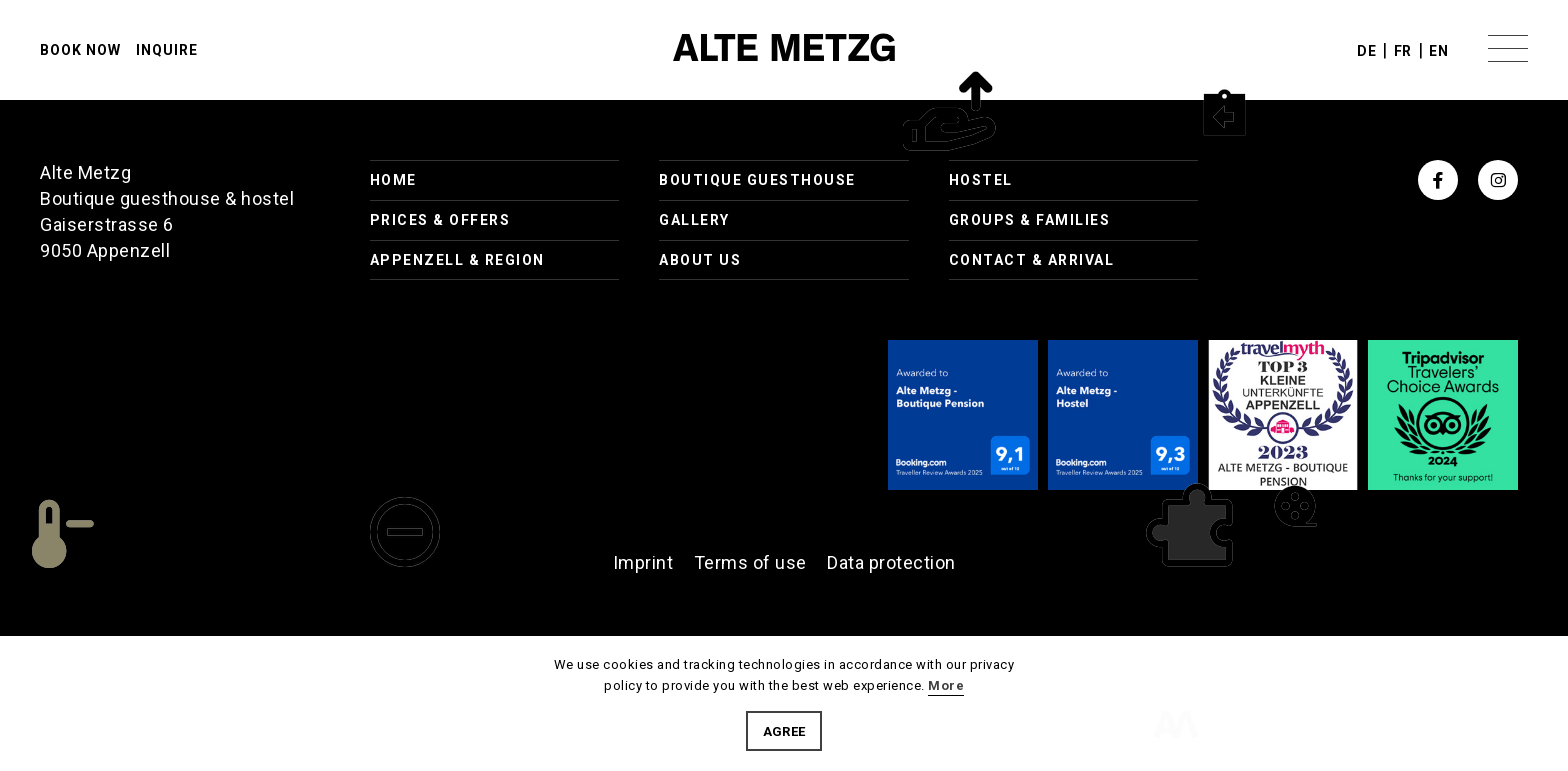  What do you see at coordinates (951, 115) in the screenshot?
I see `upload or send from your device` at bounding box center [951, 115].